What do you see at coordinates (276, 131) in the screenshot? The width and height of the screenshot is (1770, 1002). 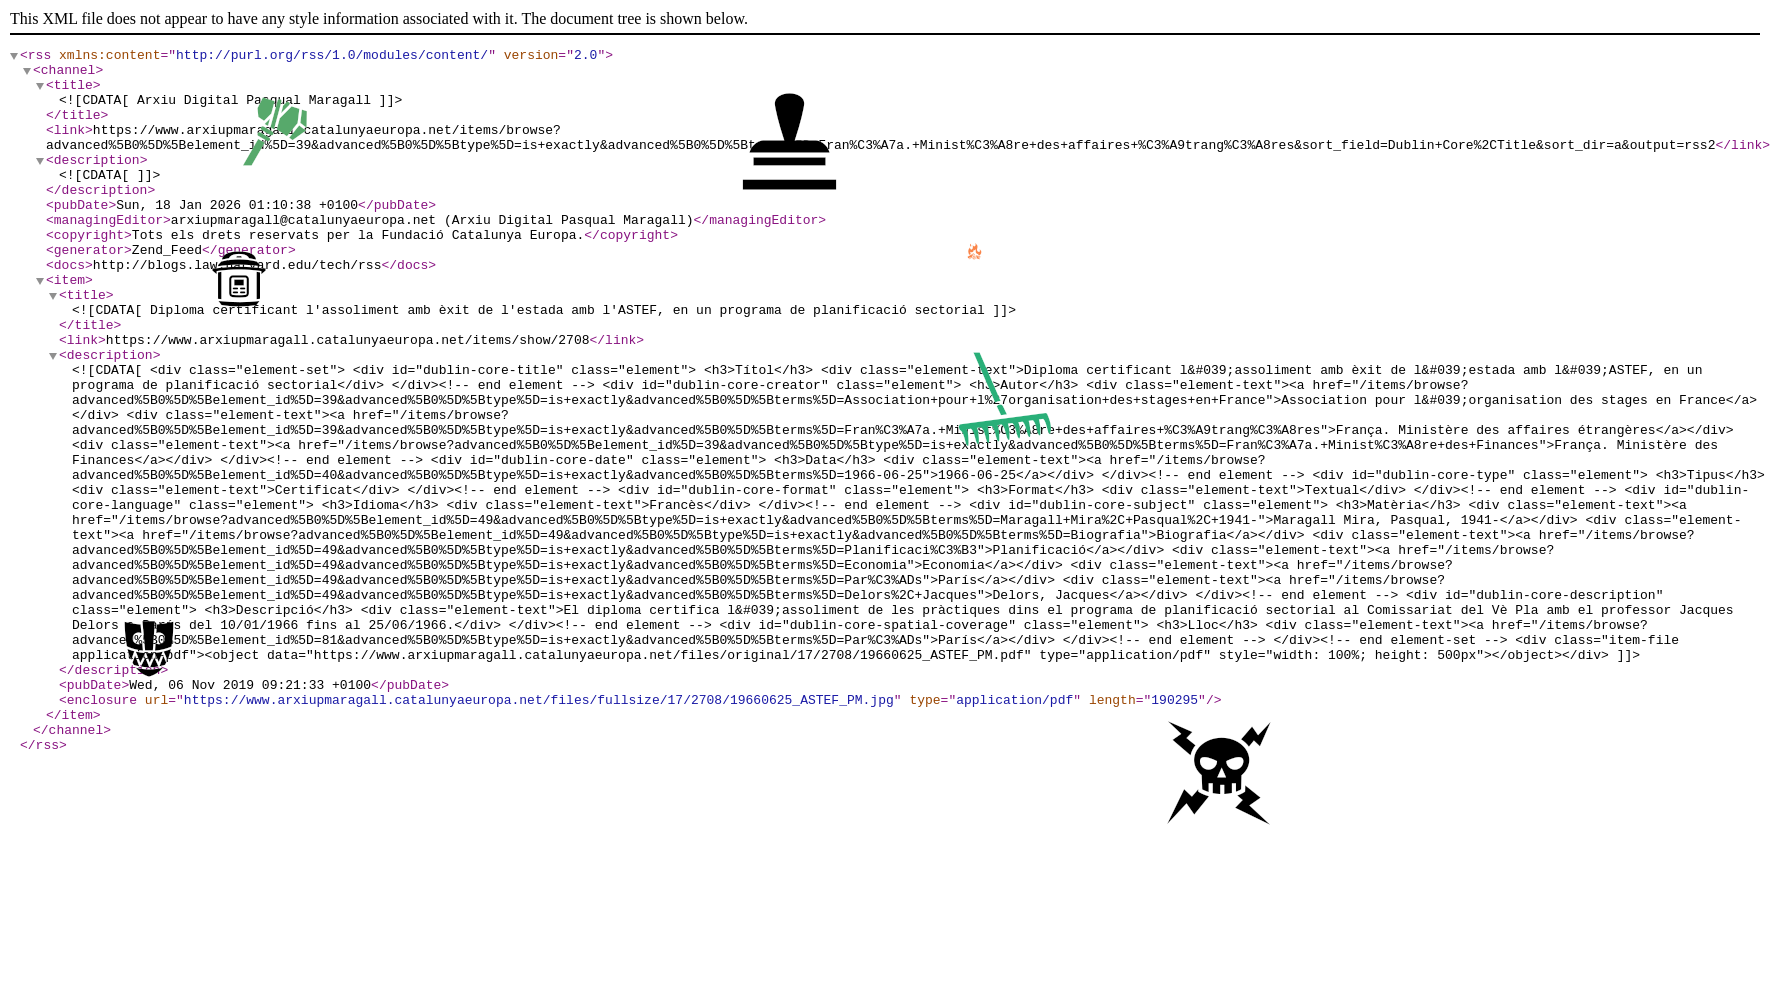 I see `stone age or primitive tool category in a crafting game` at bounding box center [276, 131].